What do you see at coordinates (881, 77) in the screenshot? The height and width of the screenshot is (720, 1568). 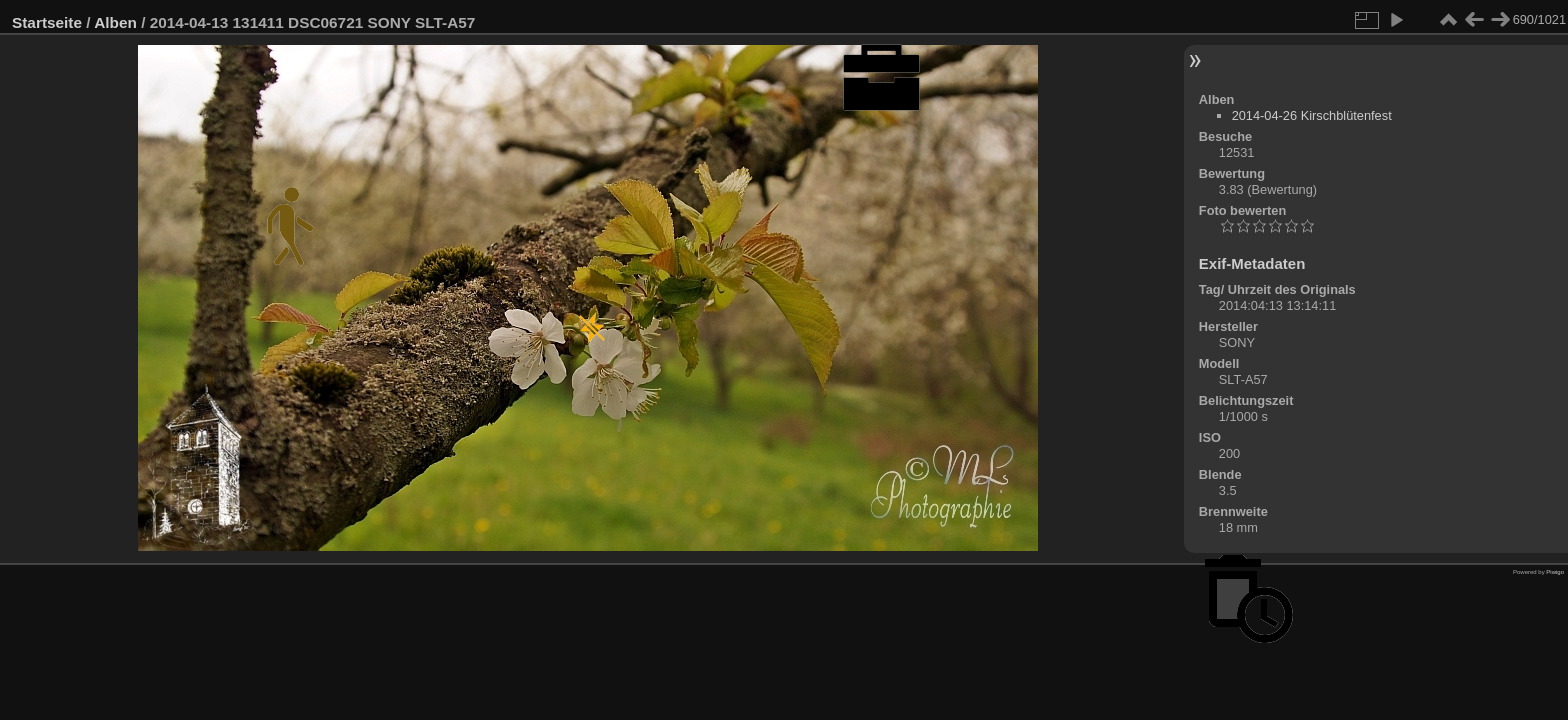 I see `access work or business-related content` at bounding box center [881, 77].